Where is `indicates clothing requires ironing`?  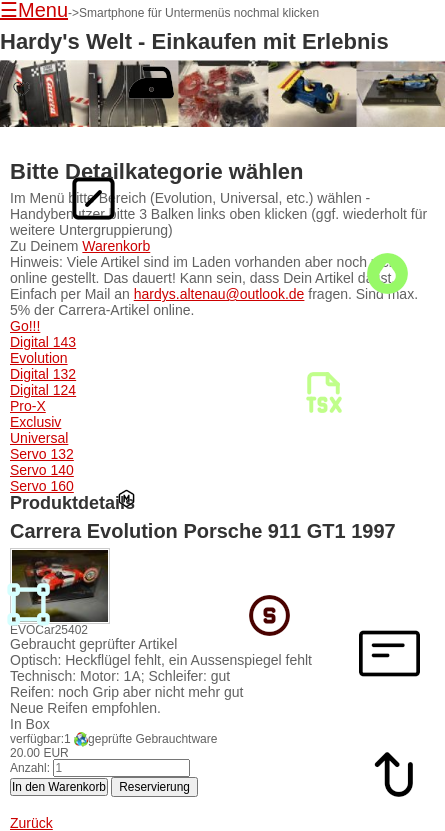
indicates clothing requires ironing is located at coordinates (151, 82).